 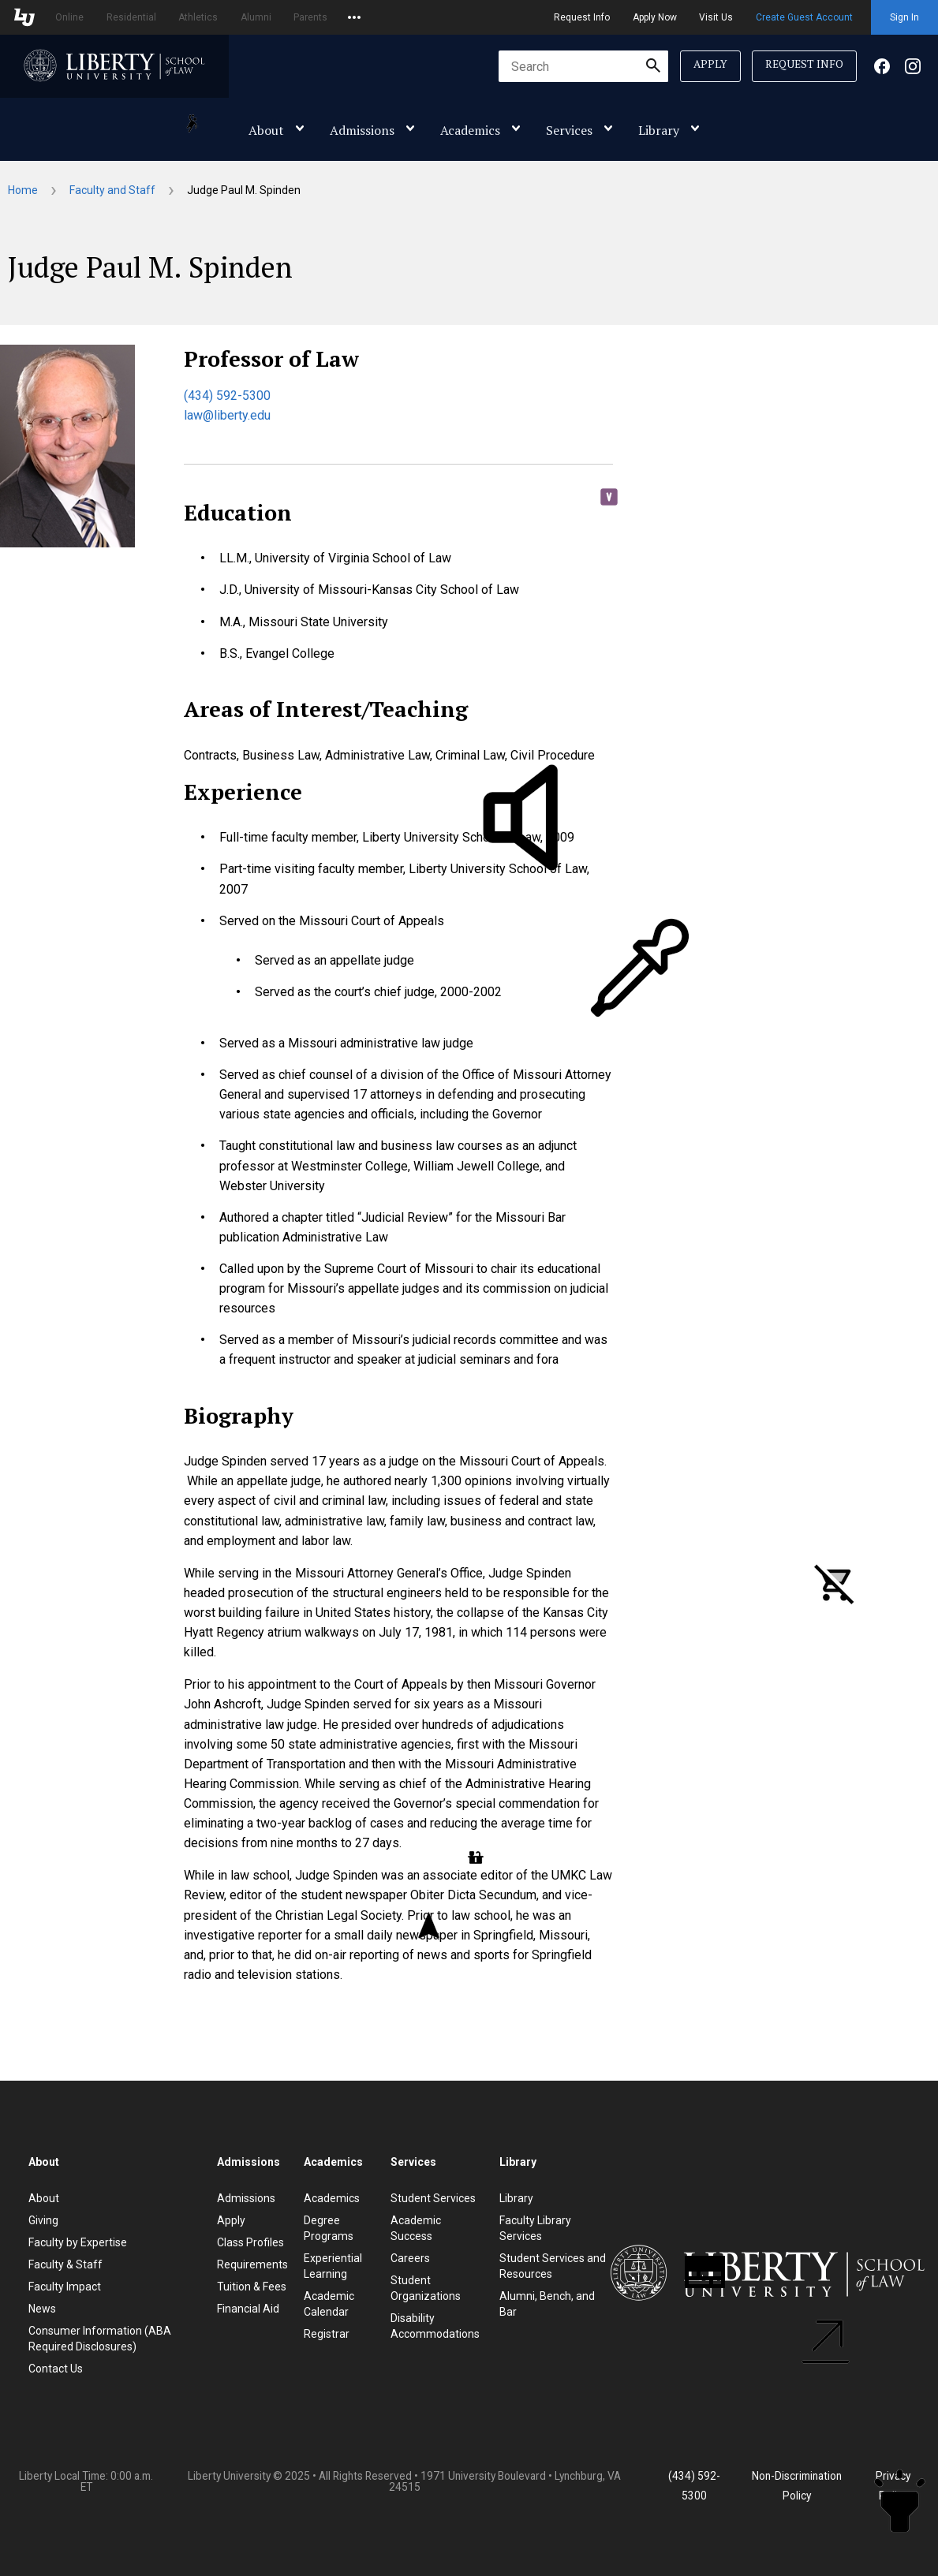 I want to click on enable subtitles or closed captions, so click(x=704, y=2272).